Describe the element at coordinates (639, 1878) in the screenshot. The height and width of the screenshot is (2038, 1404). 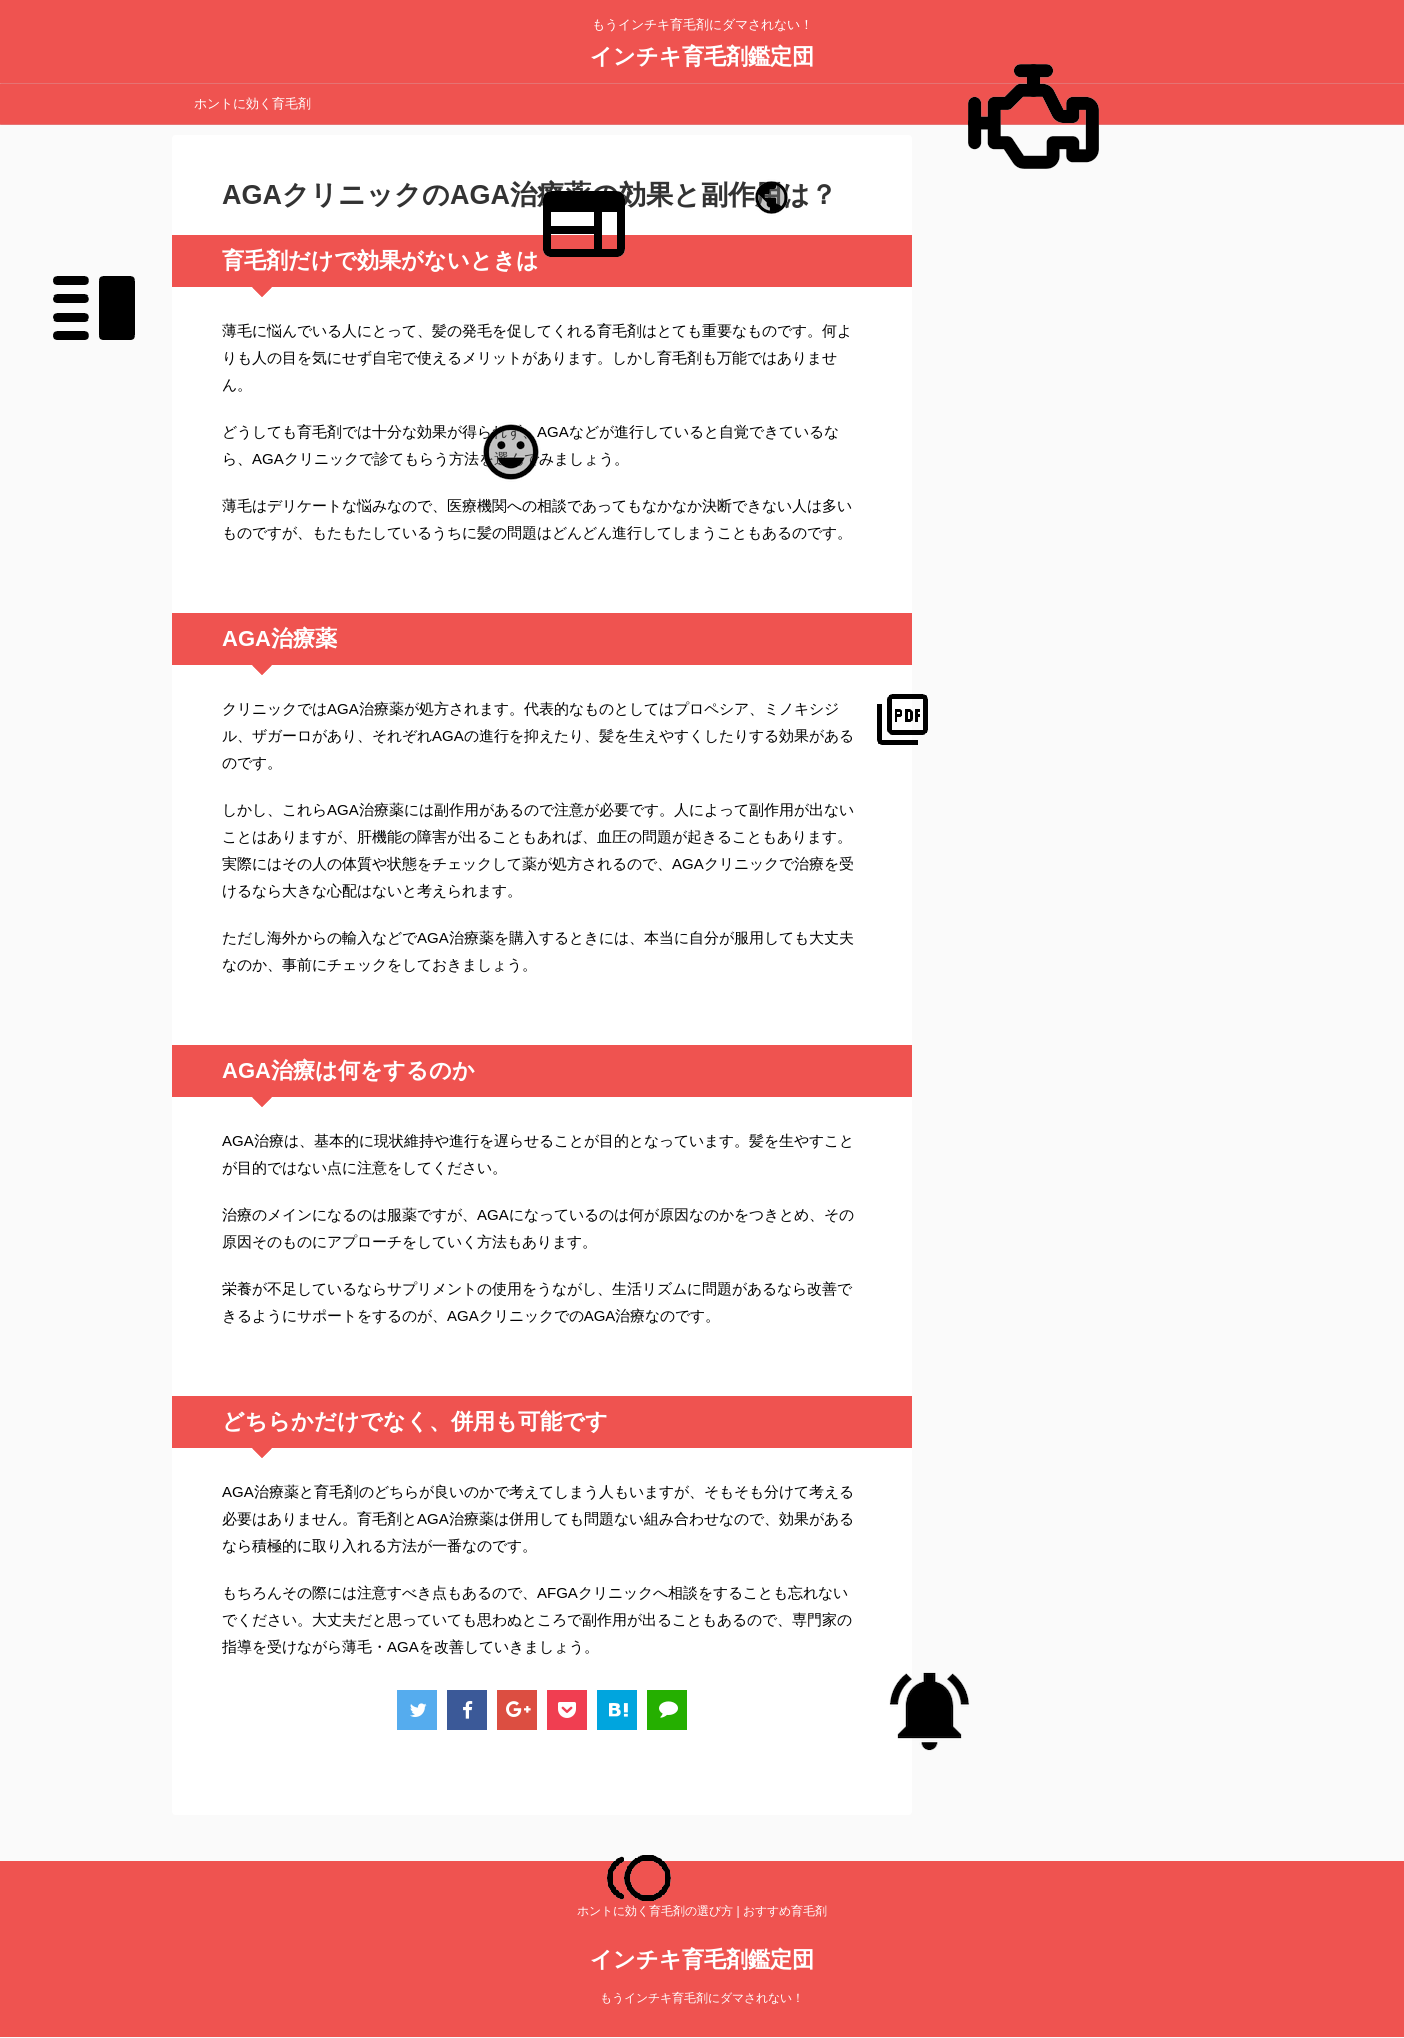
I see `view toll or payment information` at that location.